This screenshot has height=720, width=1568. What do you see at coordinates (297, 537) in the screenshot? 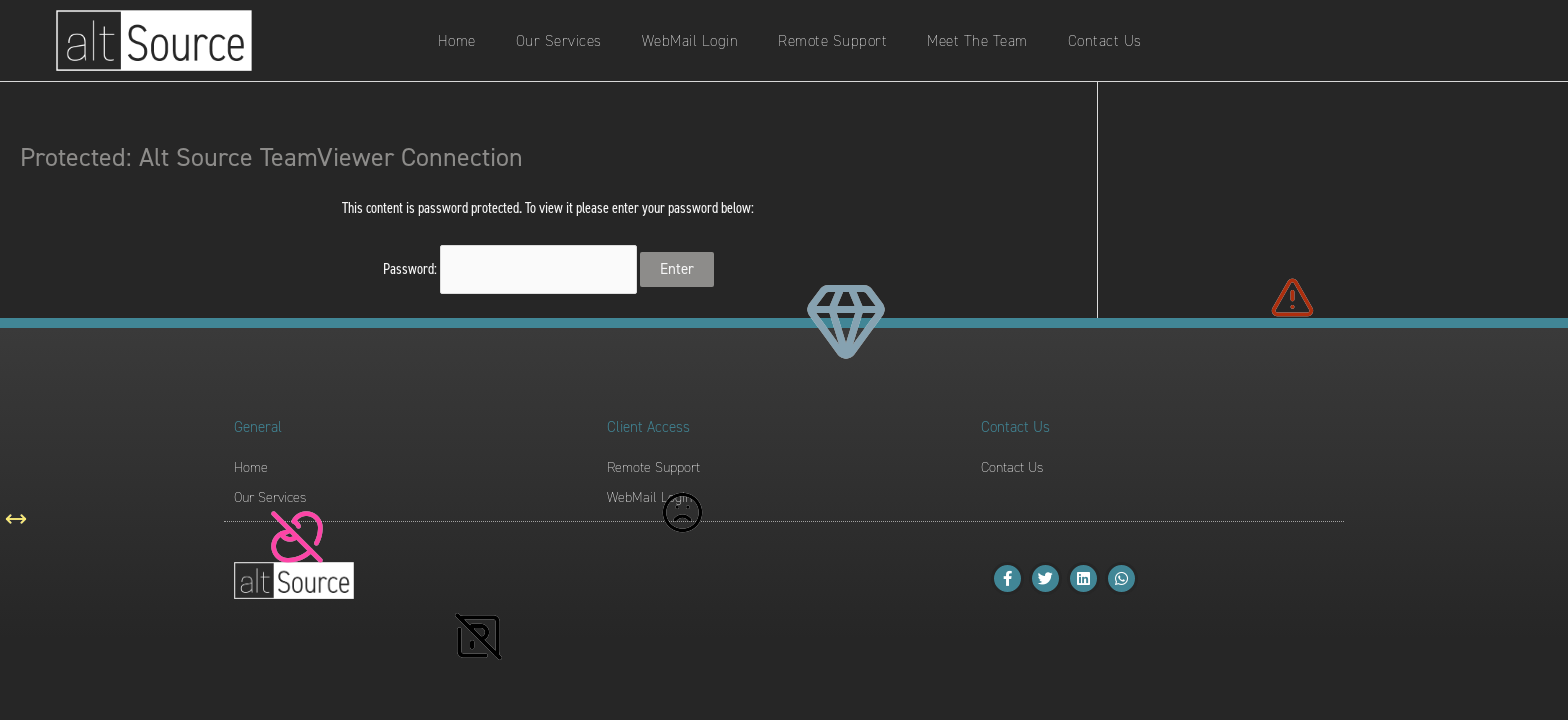
I see `indicates item contains no beans or is bean-free` at bounding box center [297, 537].